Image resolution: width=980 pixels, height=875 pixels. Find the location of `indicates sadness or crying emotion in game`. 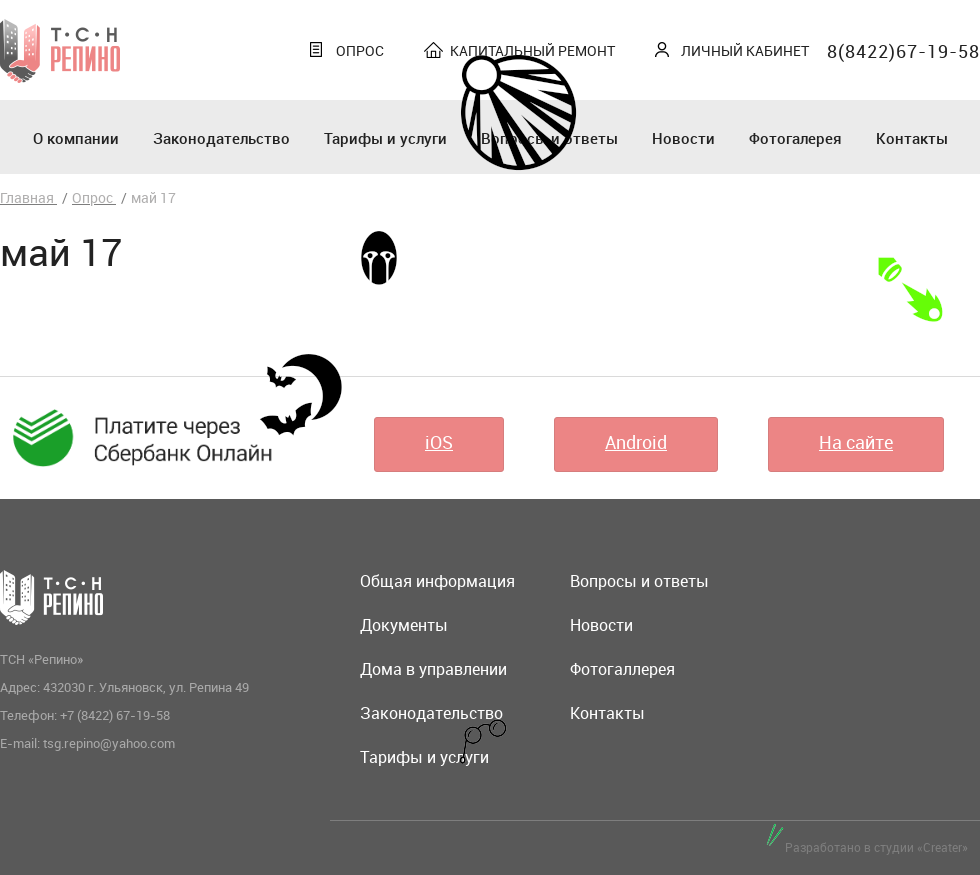

indicates sadness or crying emotion in game is located at coordinates (379, 258).